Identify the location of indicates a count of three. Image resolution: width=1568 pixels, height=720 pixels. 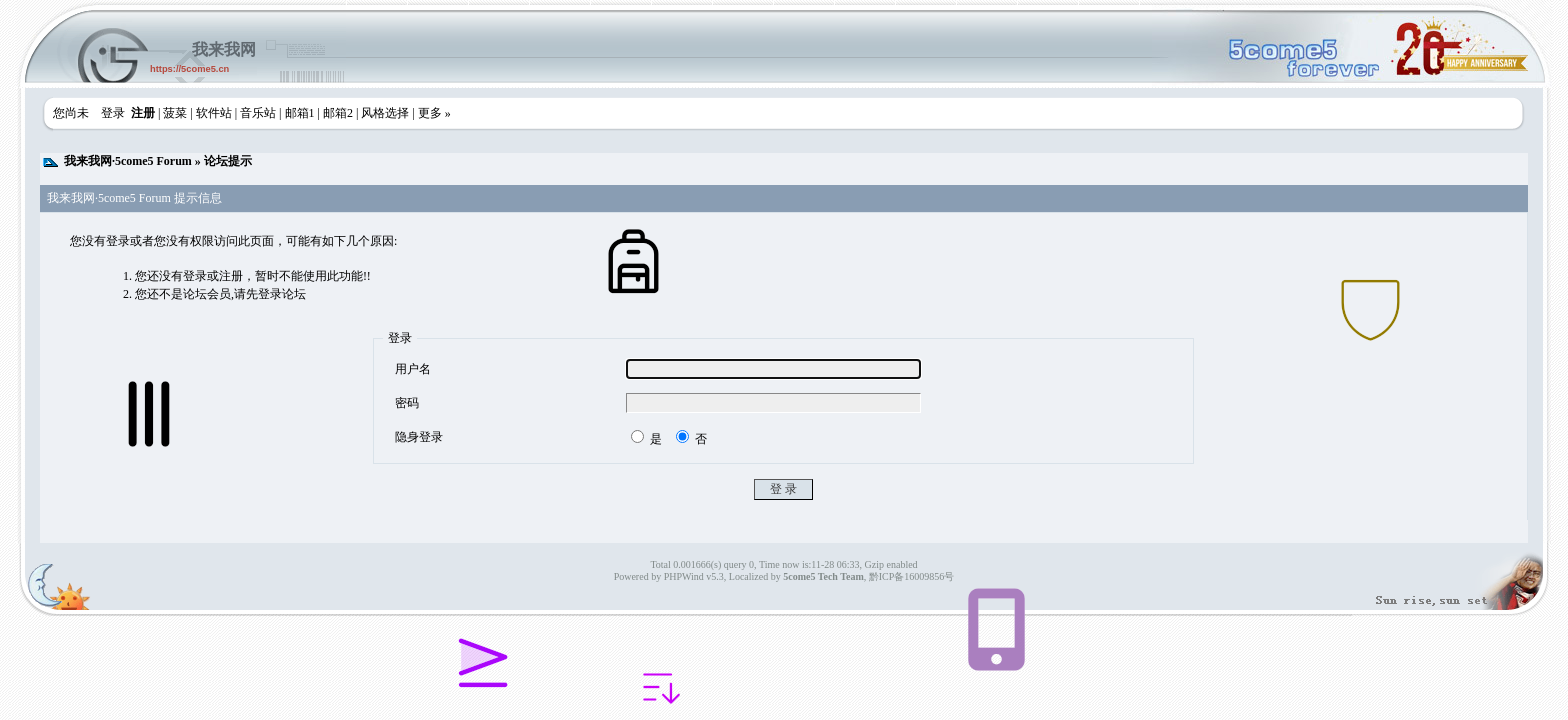
(149, 414).